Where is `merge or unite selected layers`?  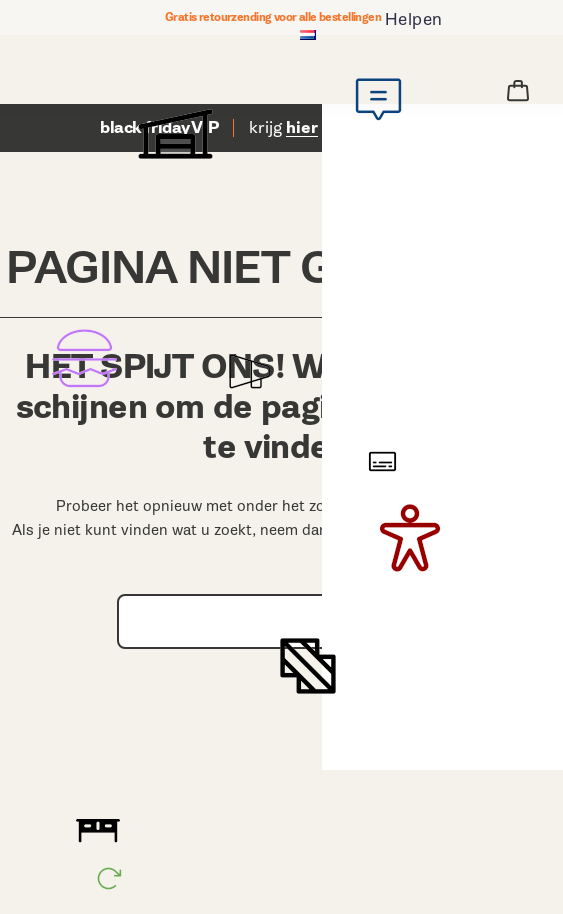
merge or unite selected layers is located at coordinates (308, 666).